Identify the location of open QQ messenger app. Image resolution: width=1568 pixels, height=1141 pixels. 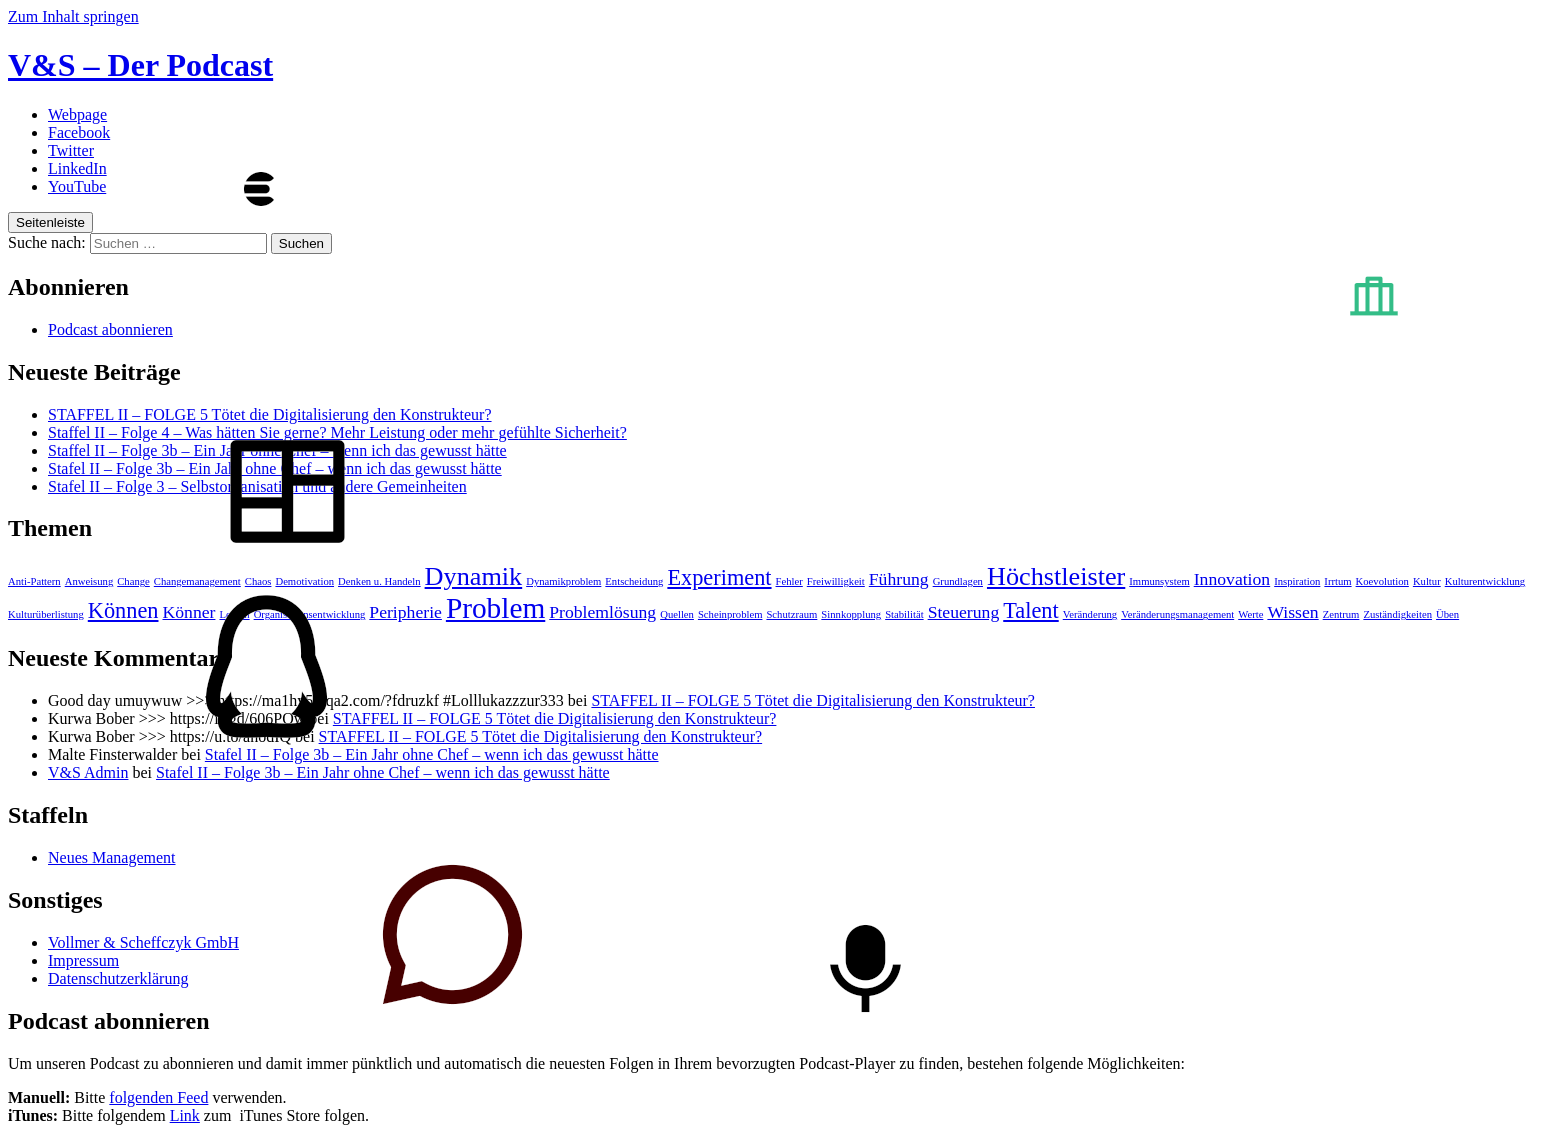
(266, 666).